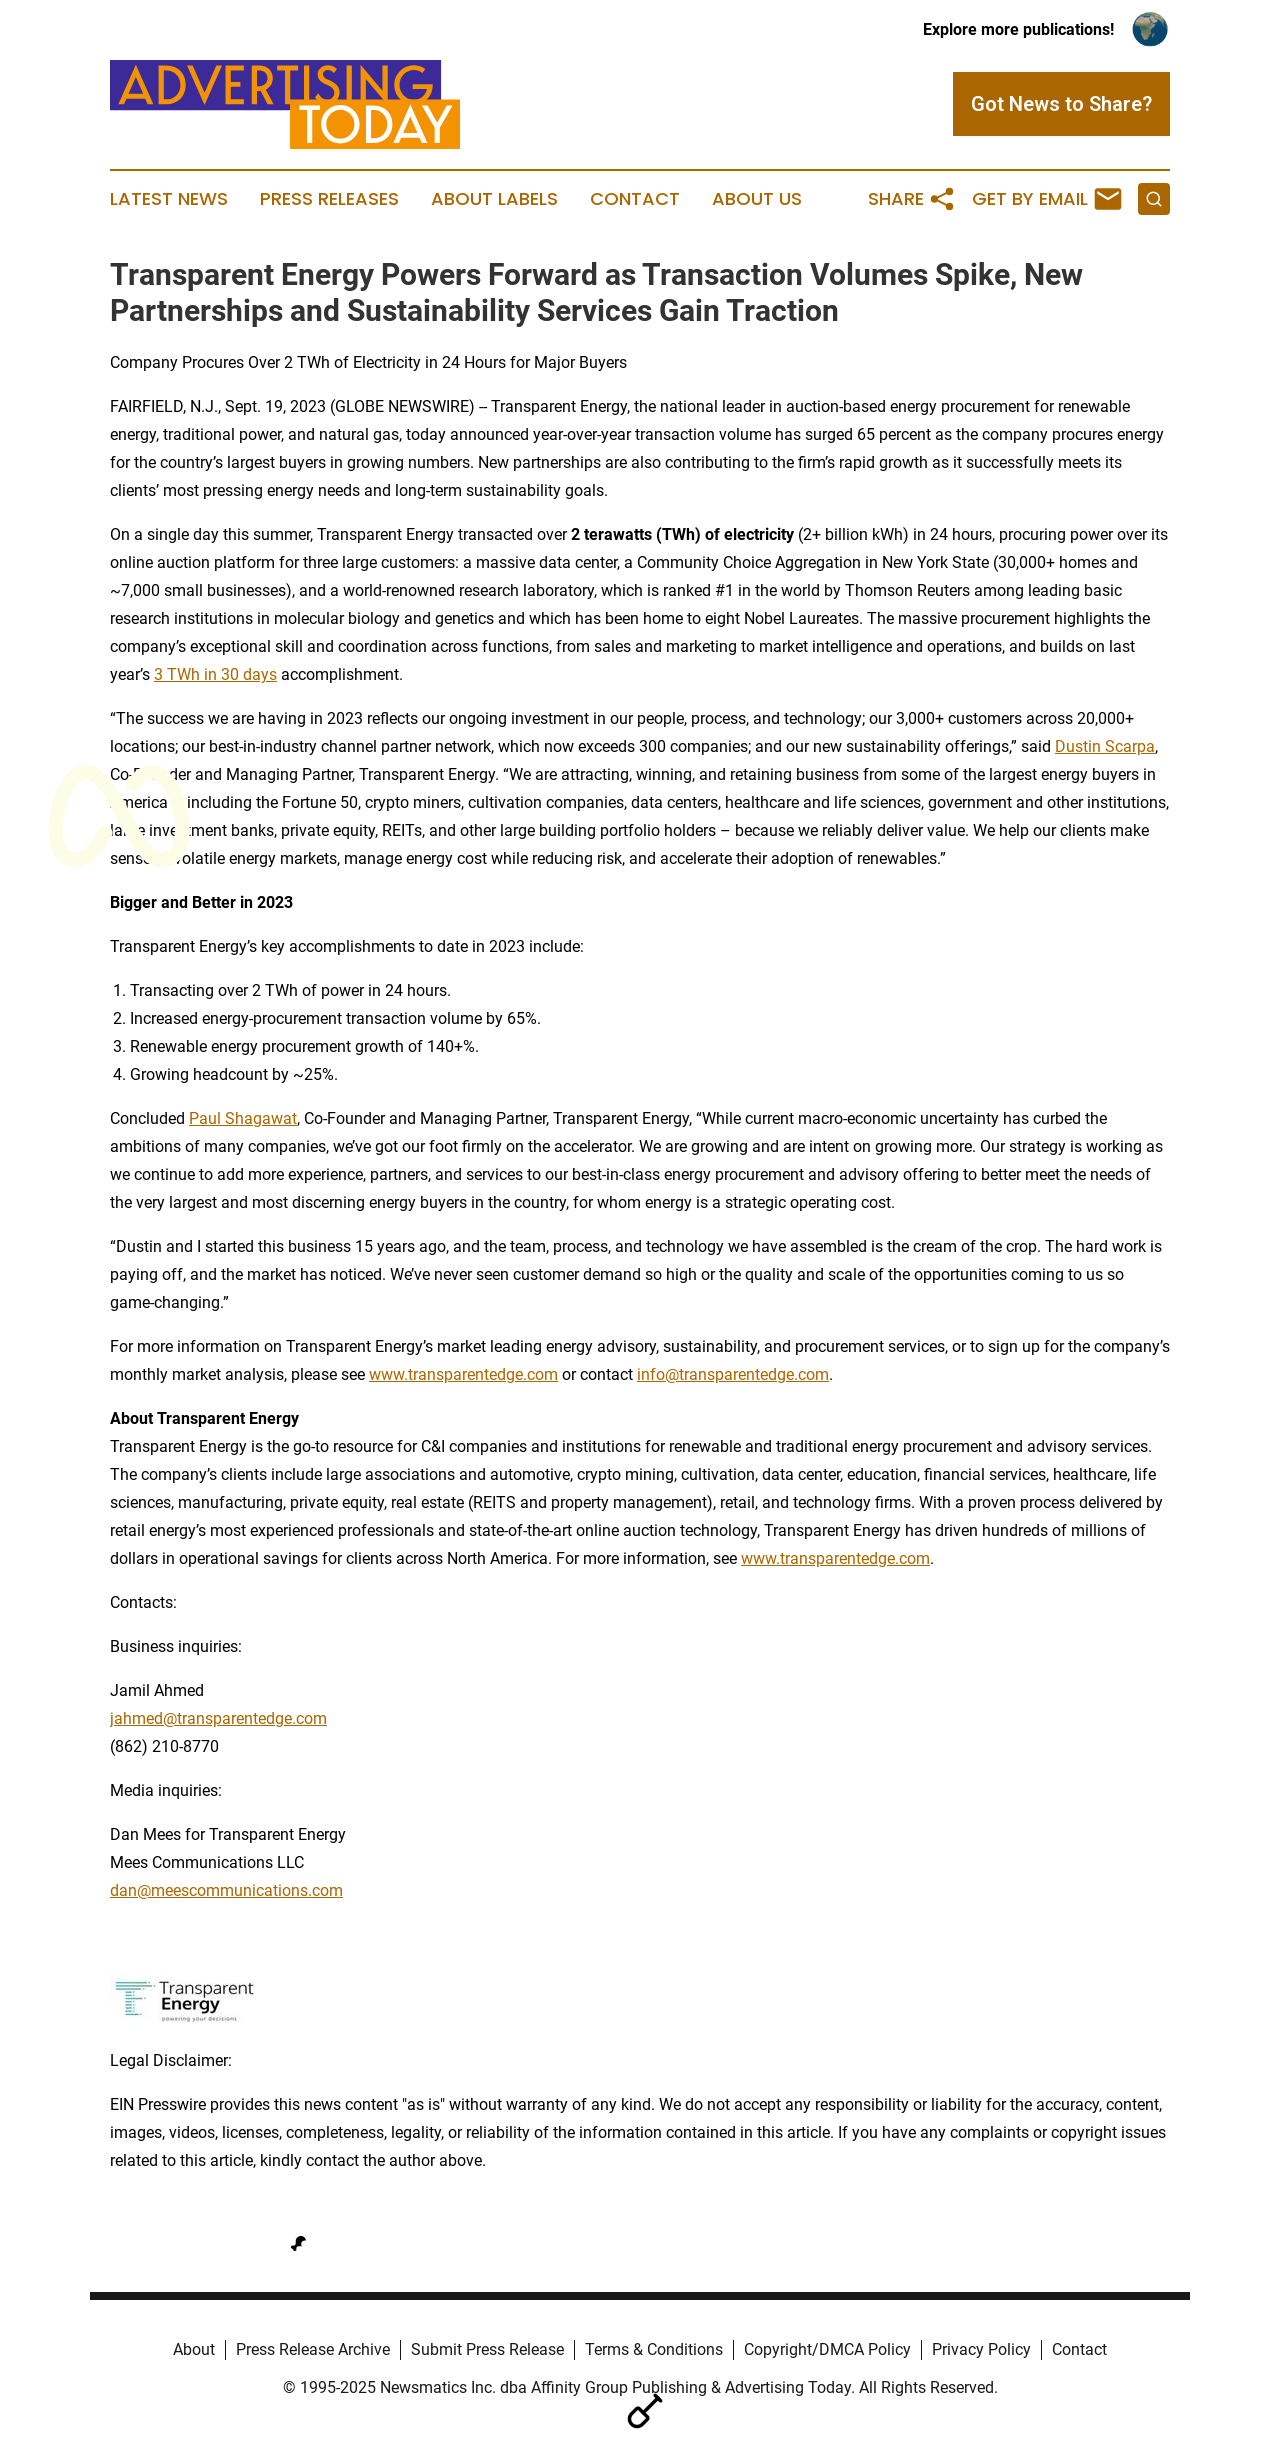  Describe the element at coordinates (298, 2243) in the screenshot. I see `access food or dining options` at that location.